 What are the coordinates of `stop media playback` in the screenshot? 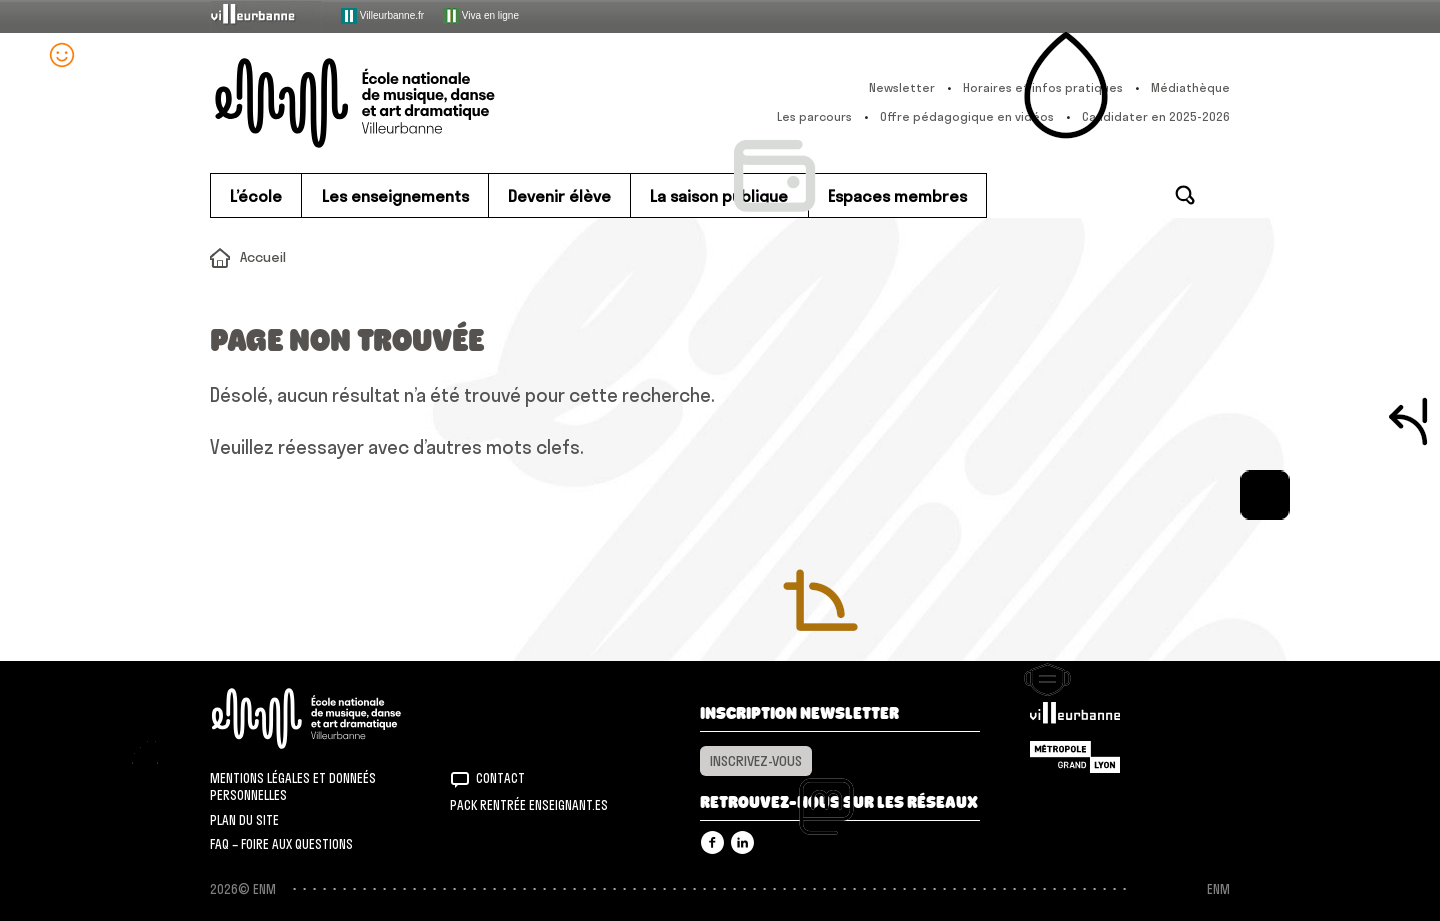 It's located at (1265, 495).